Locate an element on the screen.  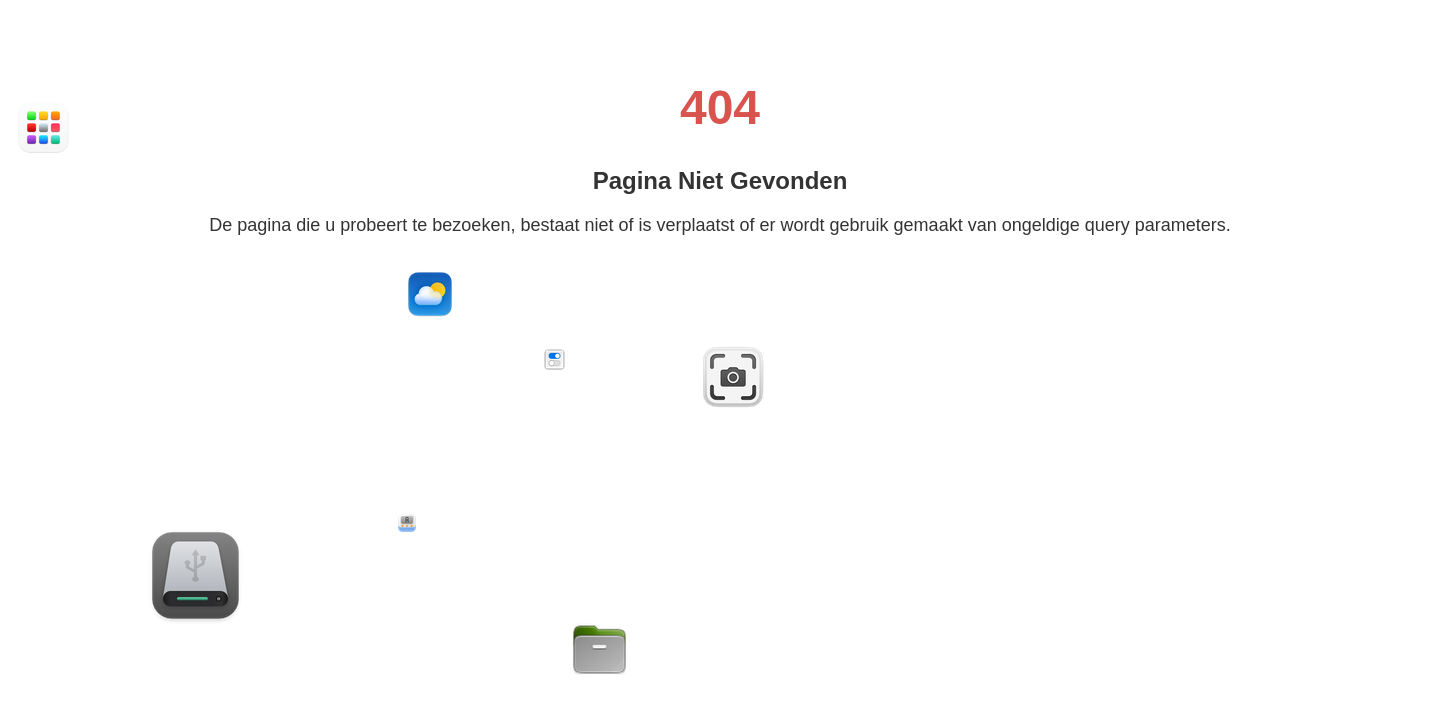
open the screenshot app is located at coordinates (733, 377).